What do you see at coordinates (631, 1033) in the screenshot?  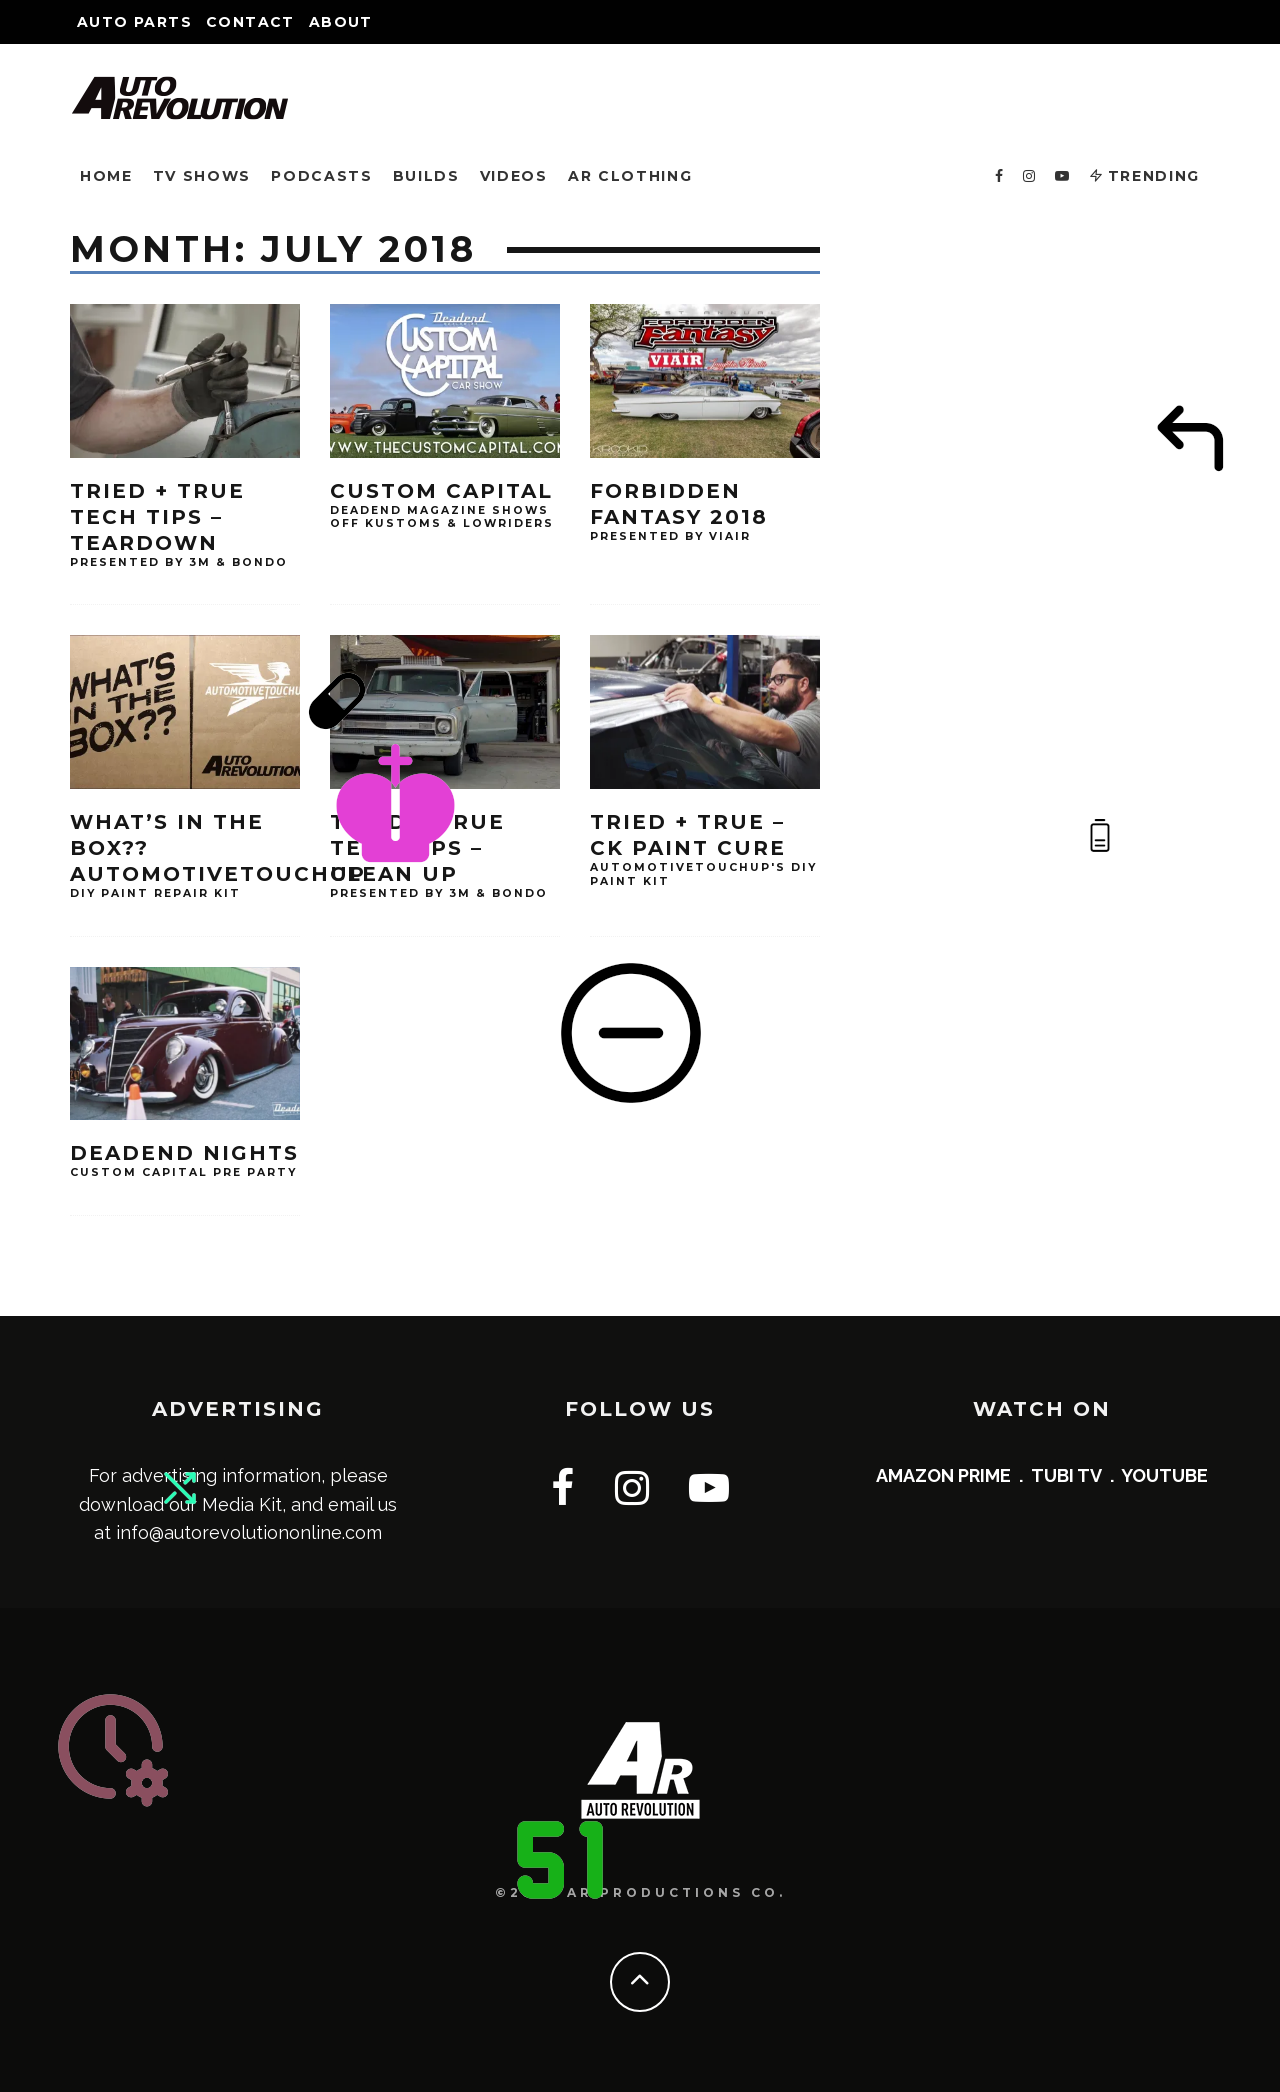 I see `remove an item from a list or cart` at bounding box center [631, 1033].